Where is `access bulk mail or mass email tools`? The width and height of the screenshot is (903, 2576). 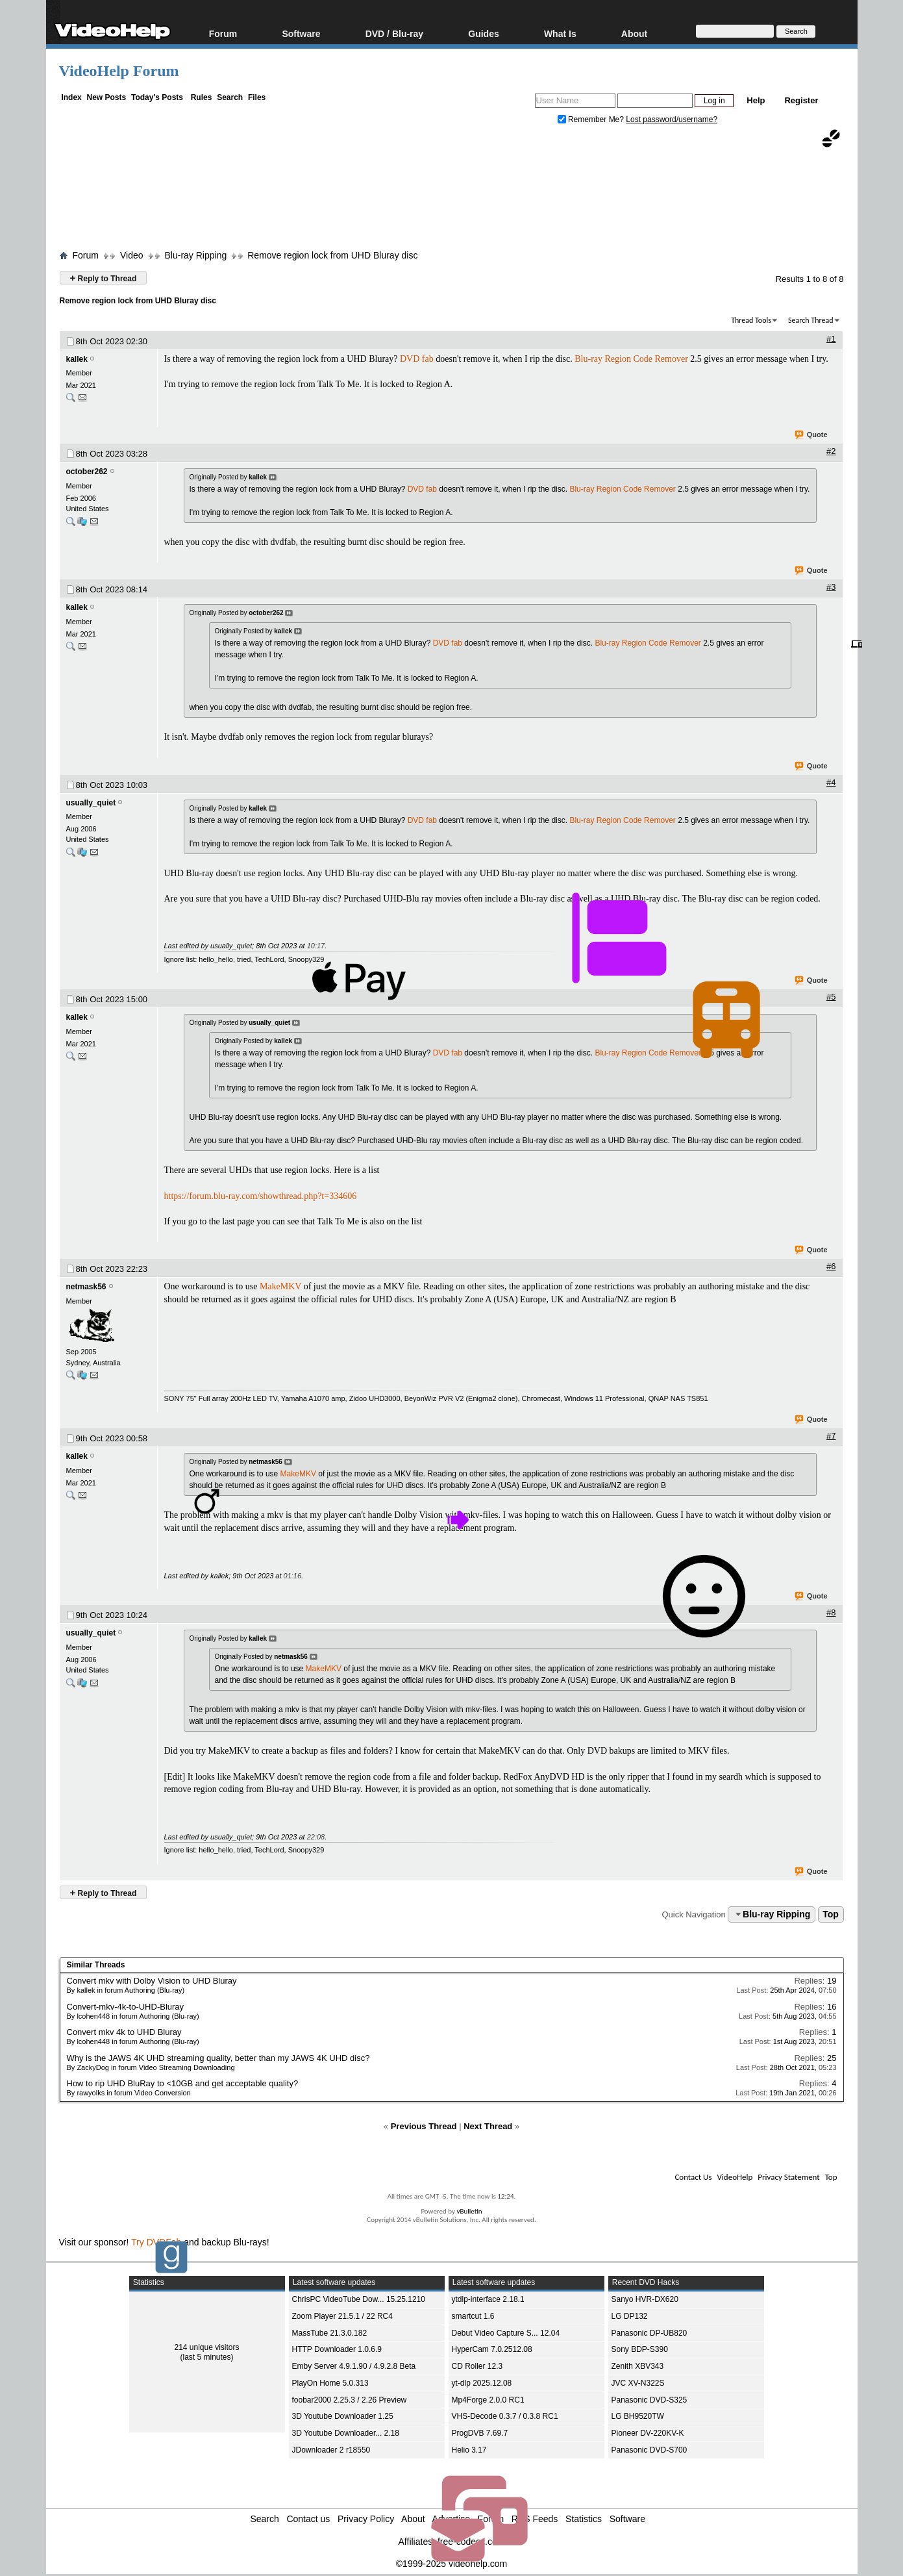 access bulk mail or mass email tools is located at coordinates (479, 2518).